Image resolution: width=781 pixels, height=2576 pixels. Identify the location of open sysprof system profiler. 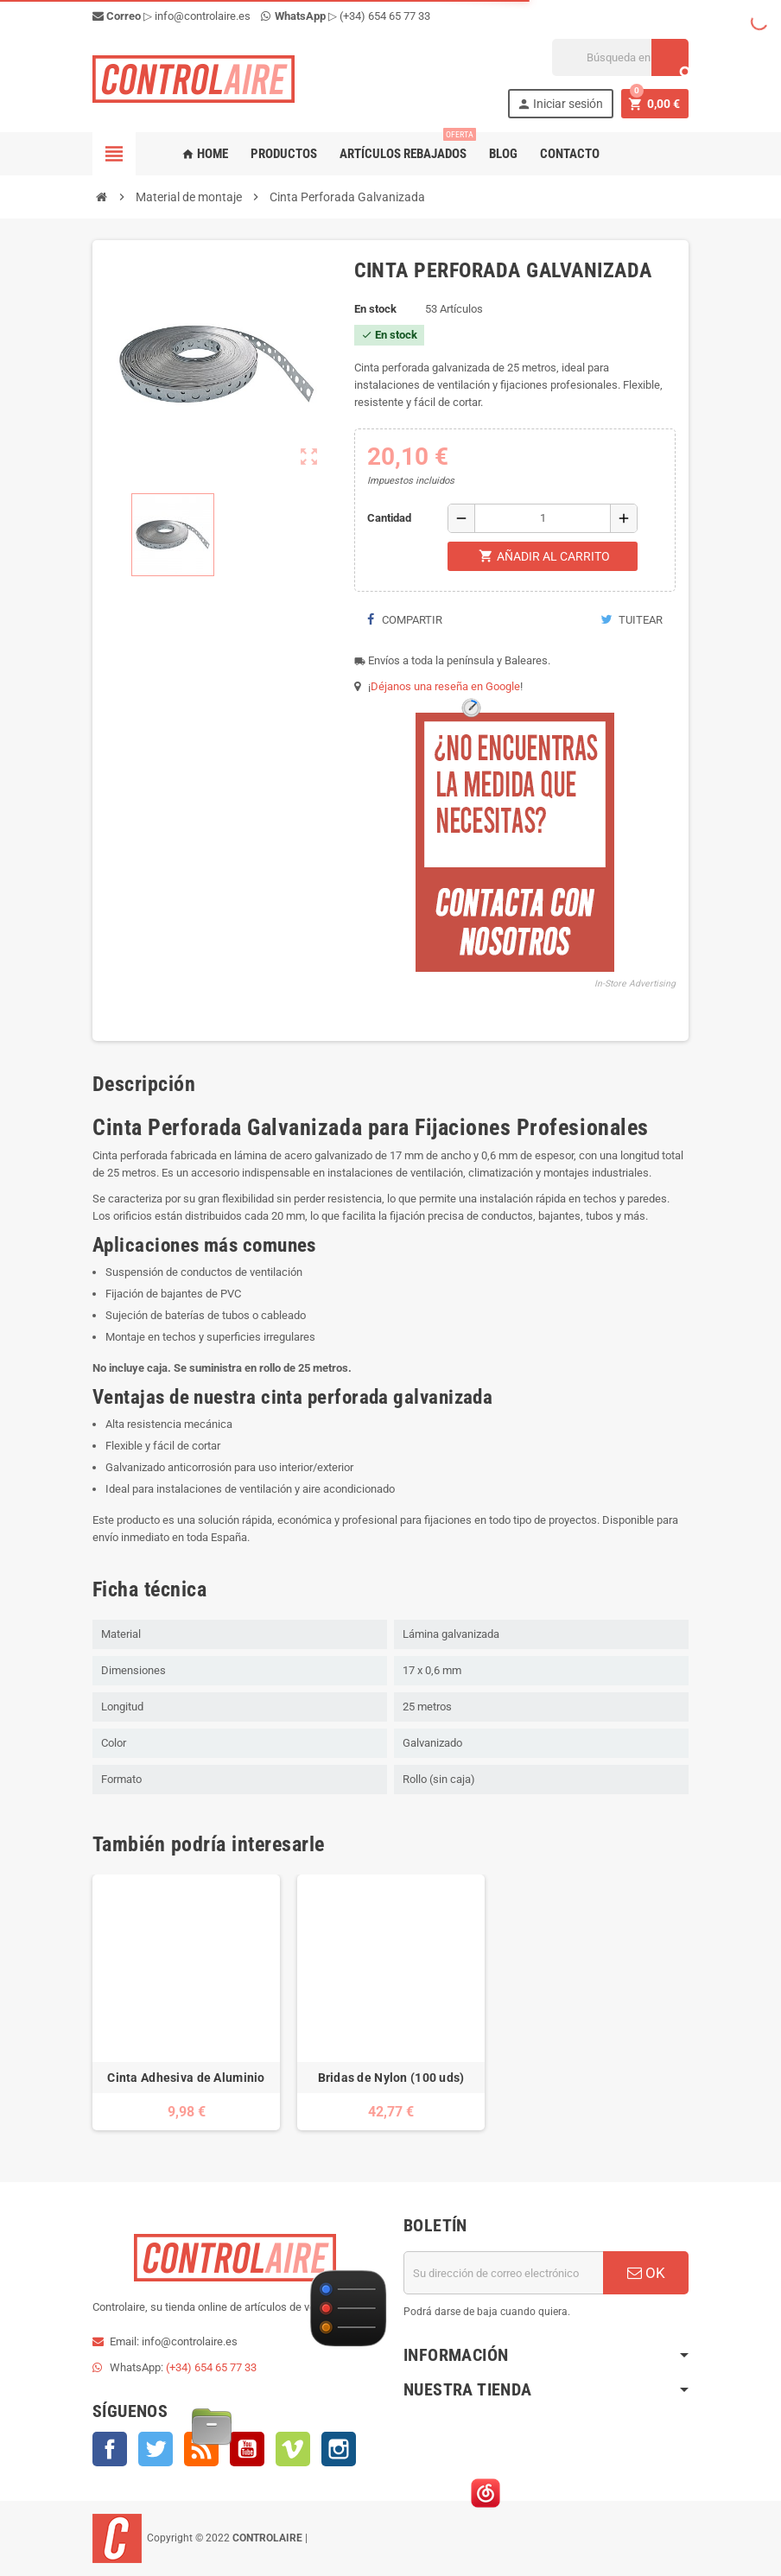
(471, 707).